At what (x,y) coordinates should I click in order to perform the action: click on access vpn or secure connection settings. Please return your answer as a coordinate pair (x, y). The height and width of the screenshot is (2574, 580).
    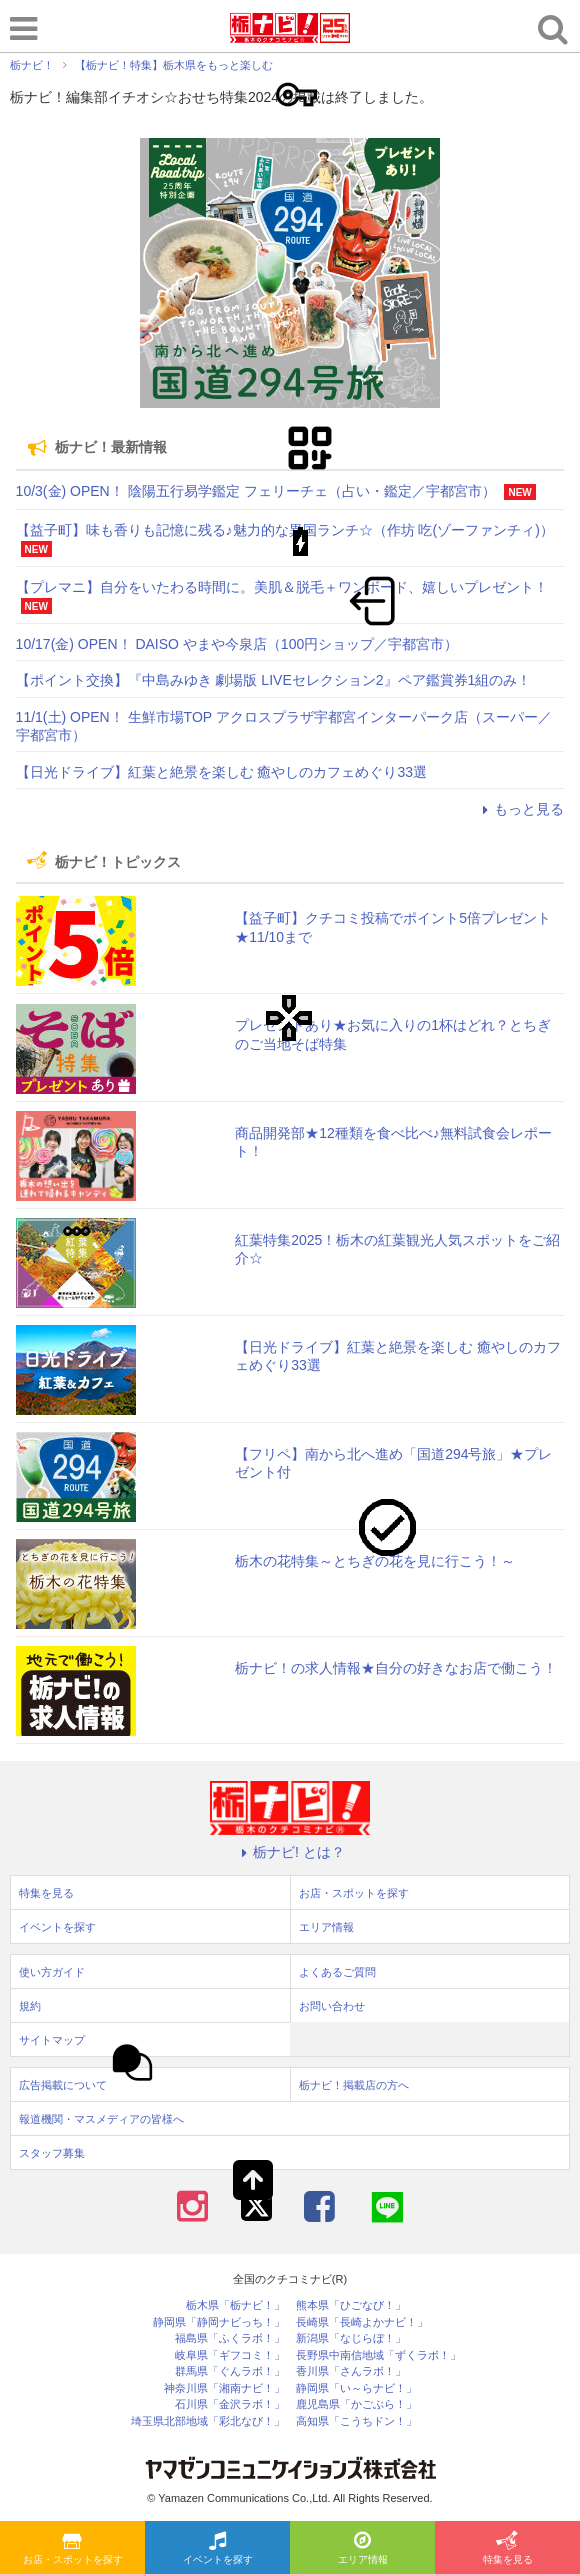
    Looking at the image, I should click on (296, 94).